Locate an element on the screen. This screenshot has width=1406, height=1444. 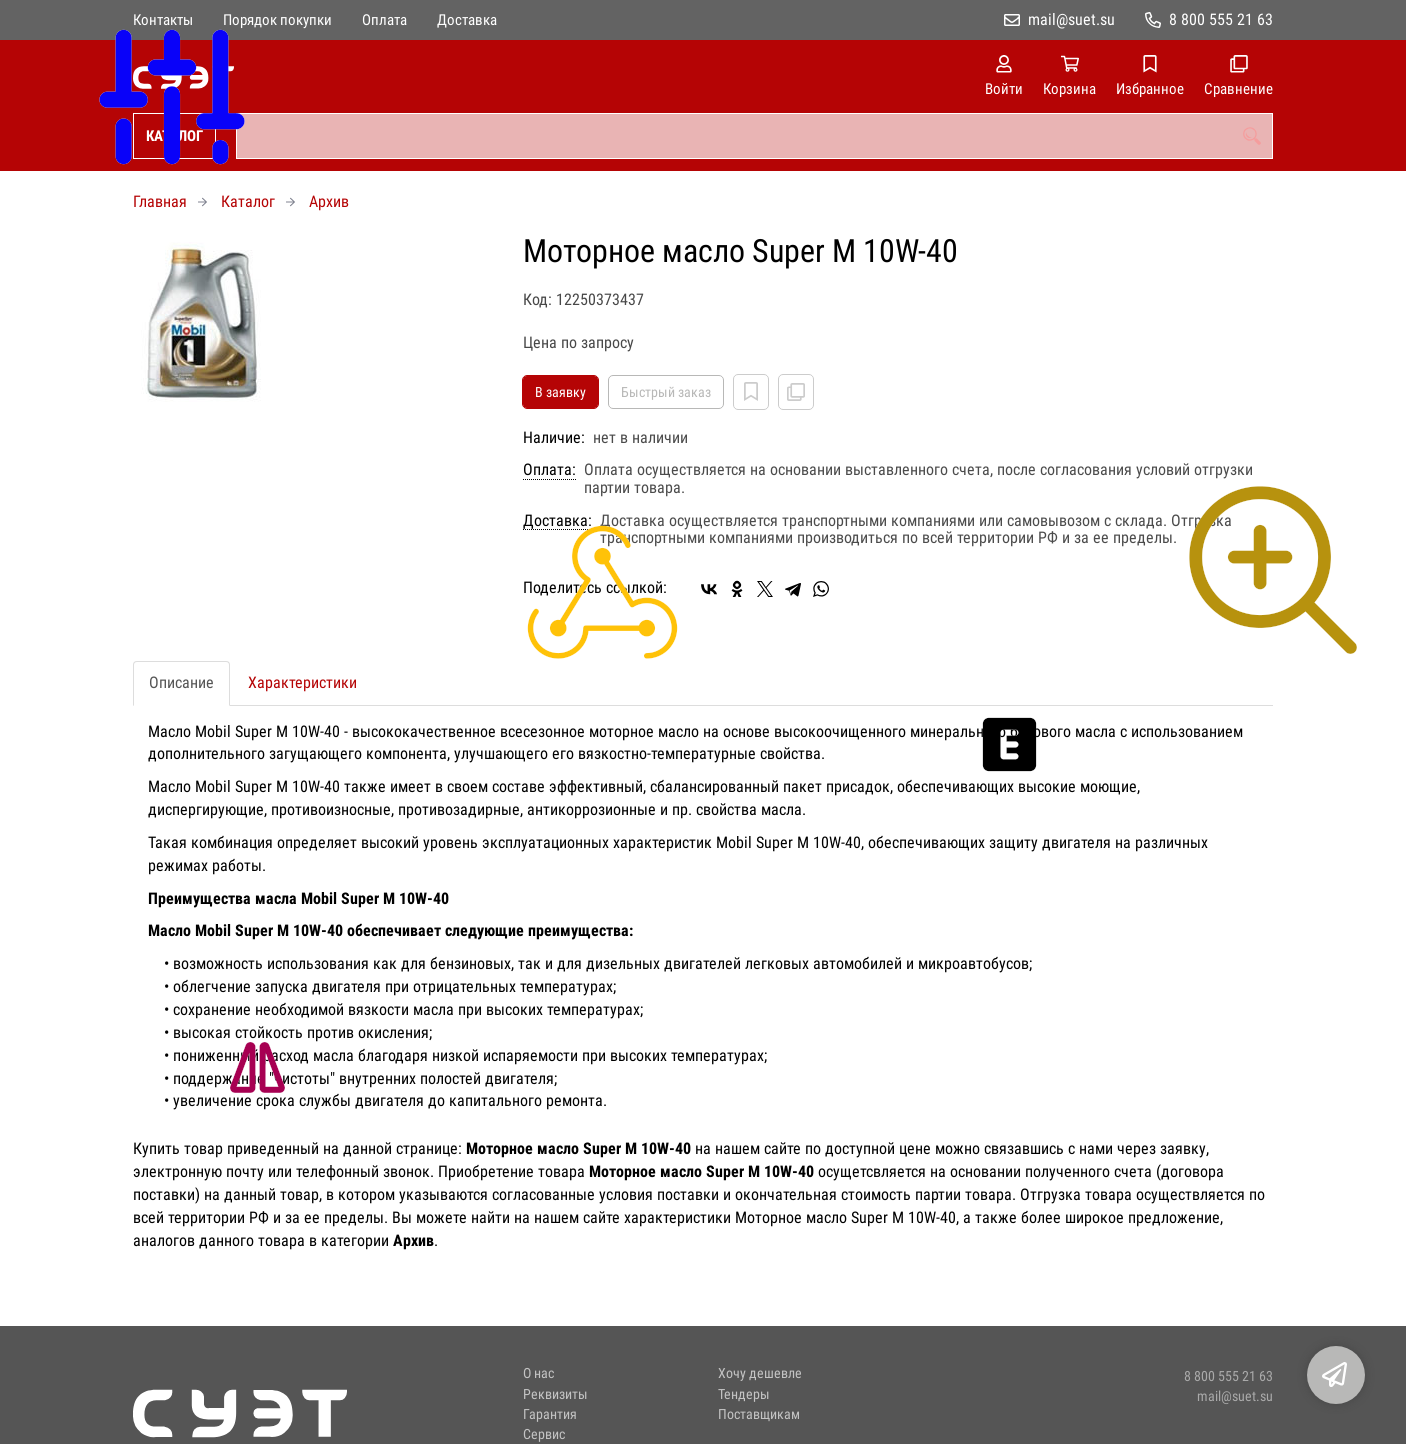
indicates explicit content warning is located at coordinates (1009, 744).